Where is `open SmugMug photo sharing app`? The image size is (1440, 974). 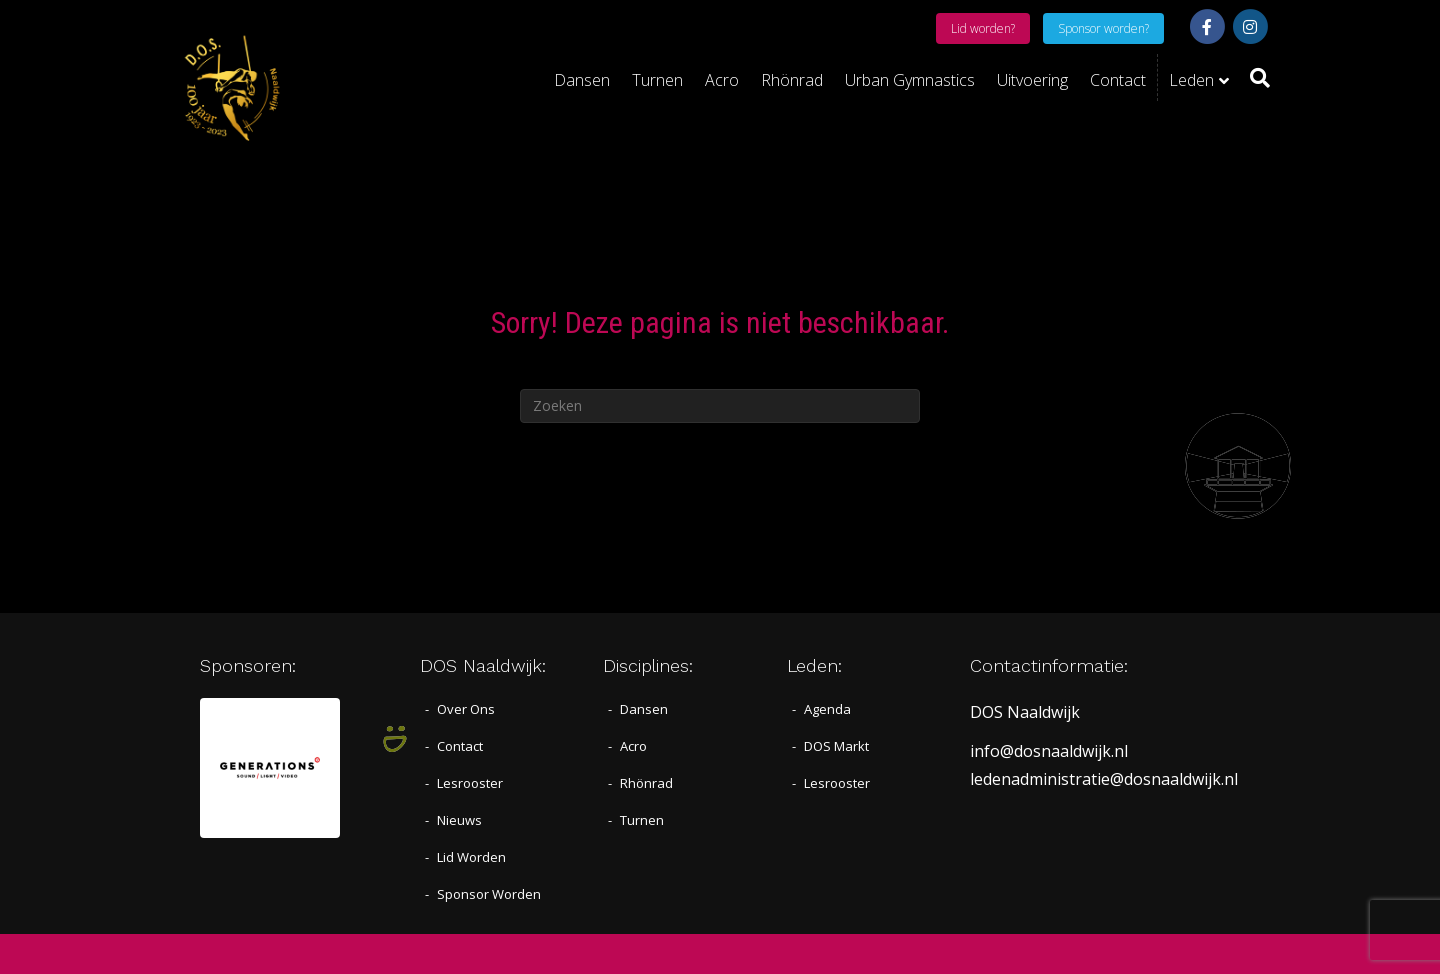 open SmugMug photo sharing app is located at coordinates (395, 739).